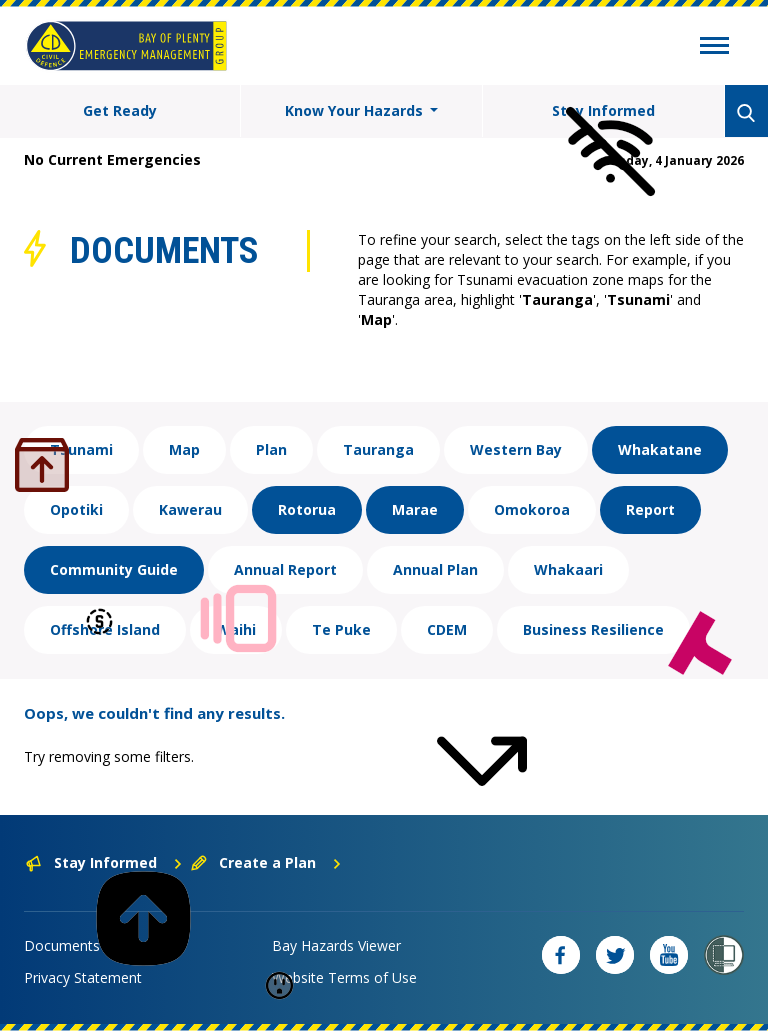 This screenshot has height=1031, width=768. I want to click on indicates power outlet or electrical socket availability, so click(279, 985).